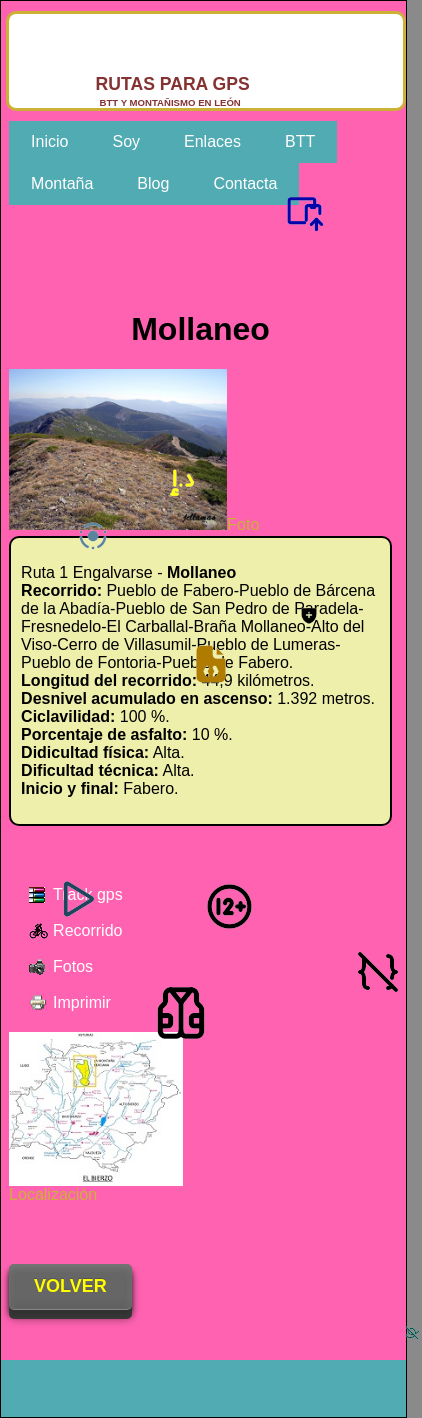 The image size is (422, 1418). I want to click on indicates content rated for ages 12 and older, so click(229, 906).